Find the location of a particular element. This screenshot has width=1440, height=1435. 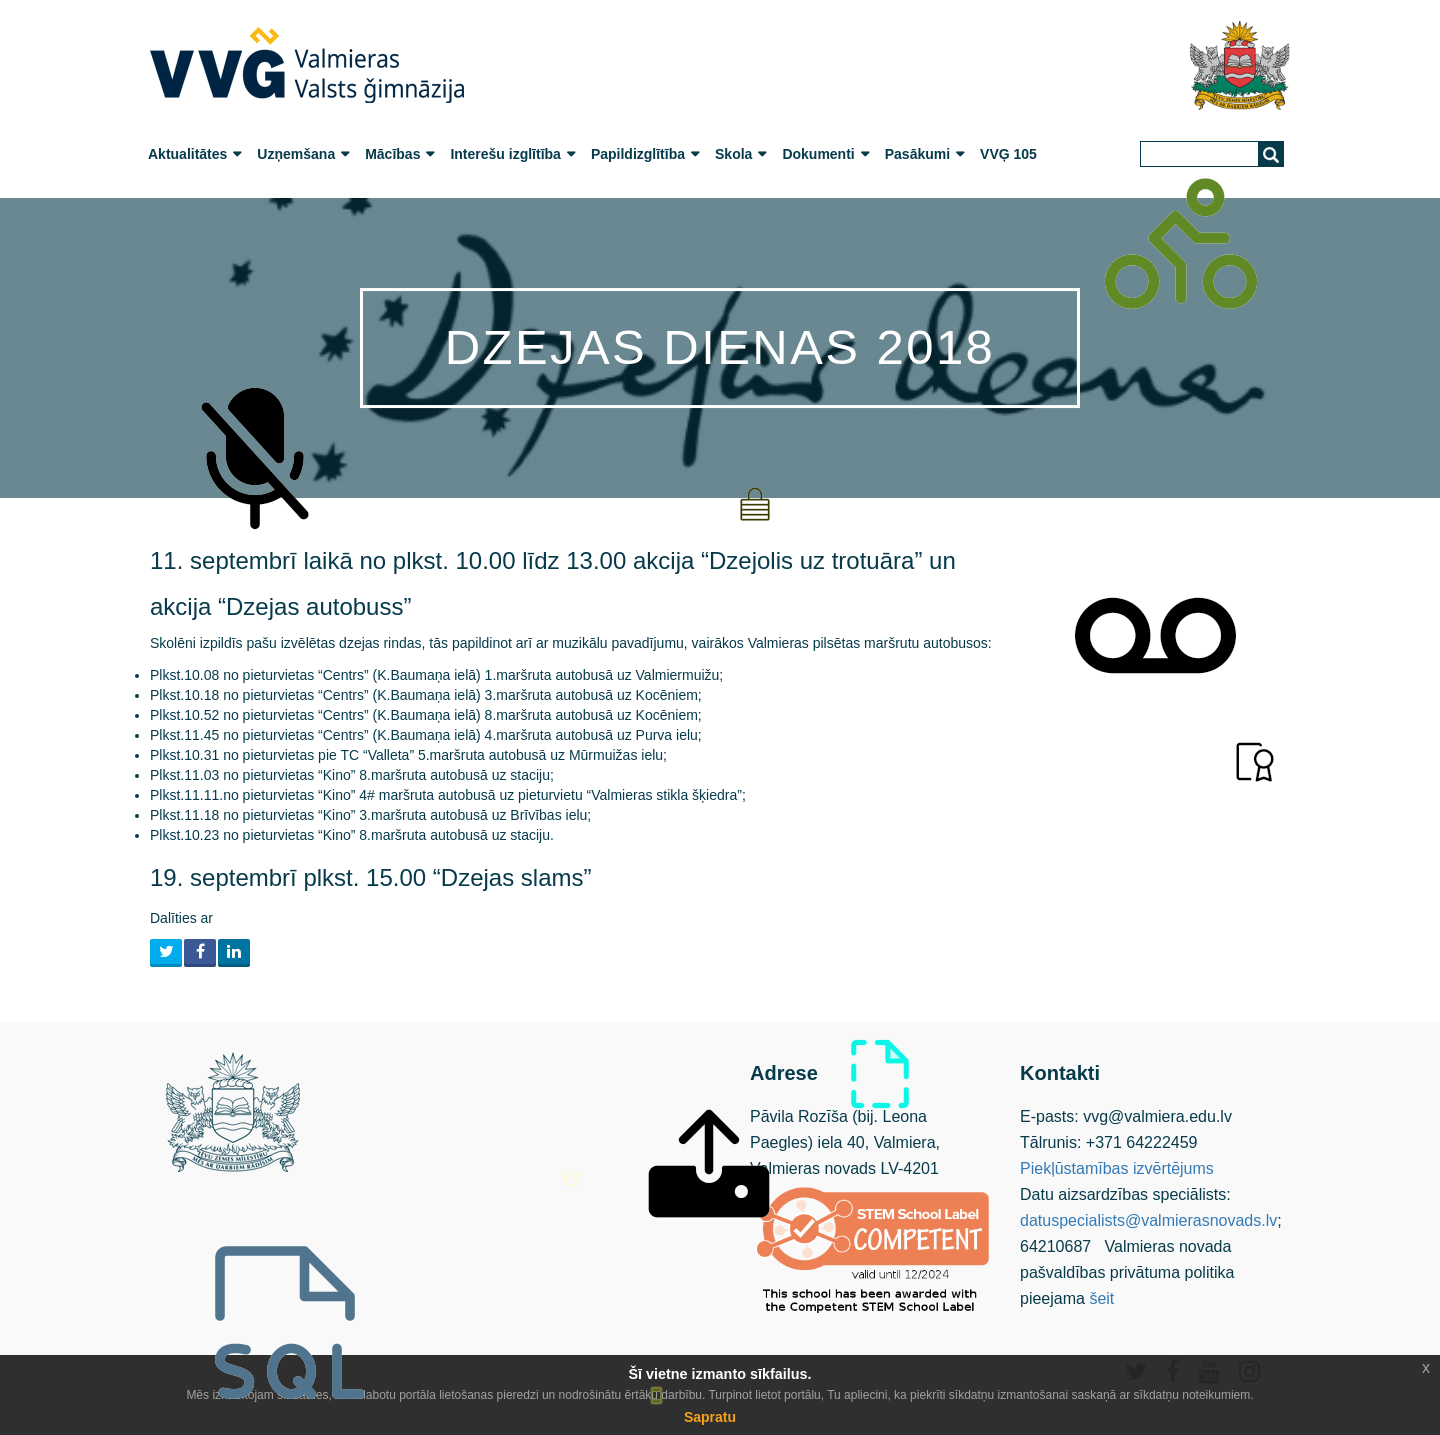

upload a file or document is located at coordinates (709, 1170).